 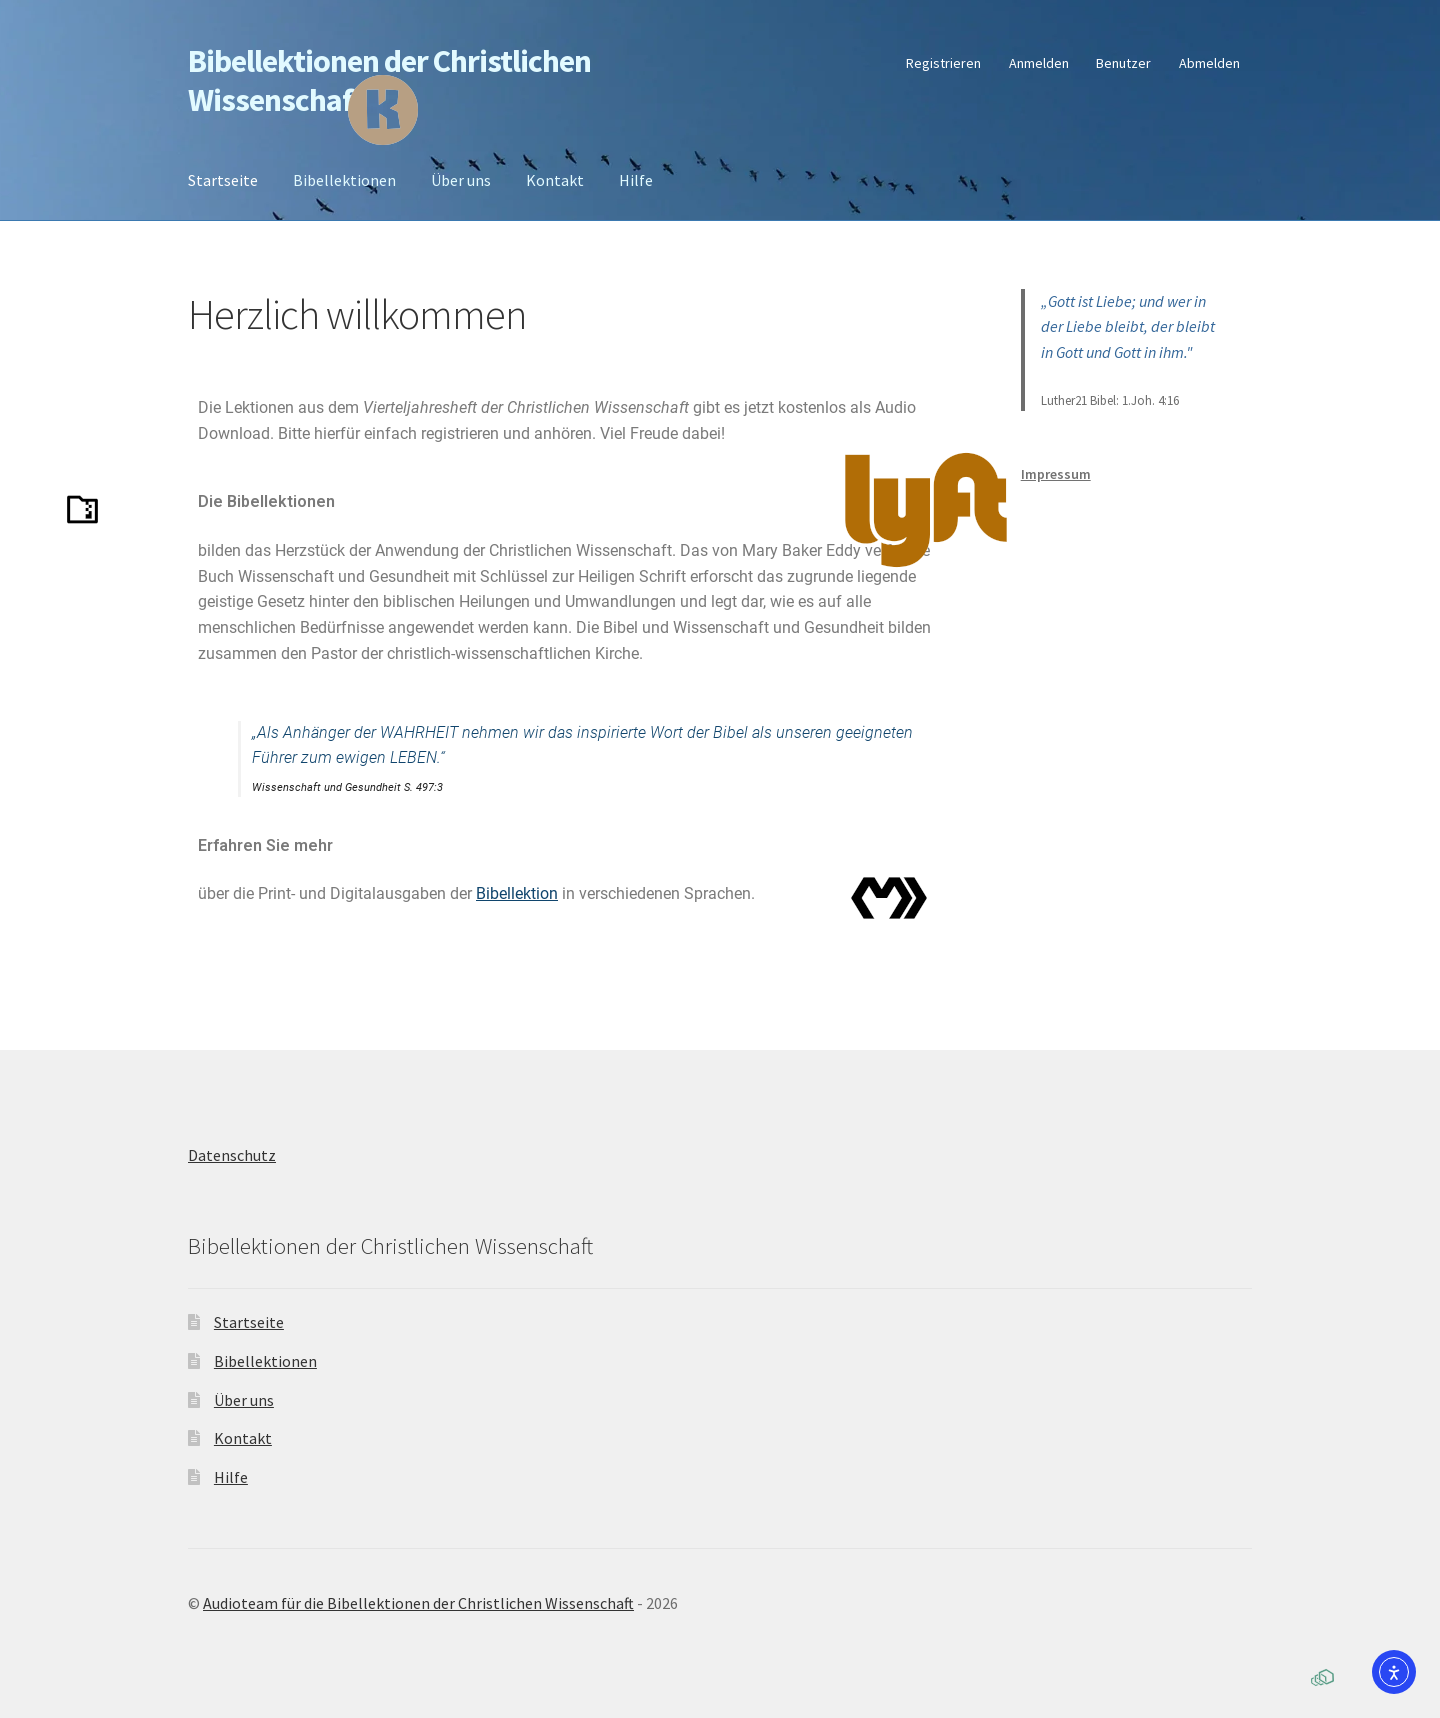 I want to click on envoy proxy logo, so click(x=1322, y=1677).